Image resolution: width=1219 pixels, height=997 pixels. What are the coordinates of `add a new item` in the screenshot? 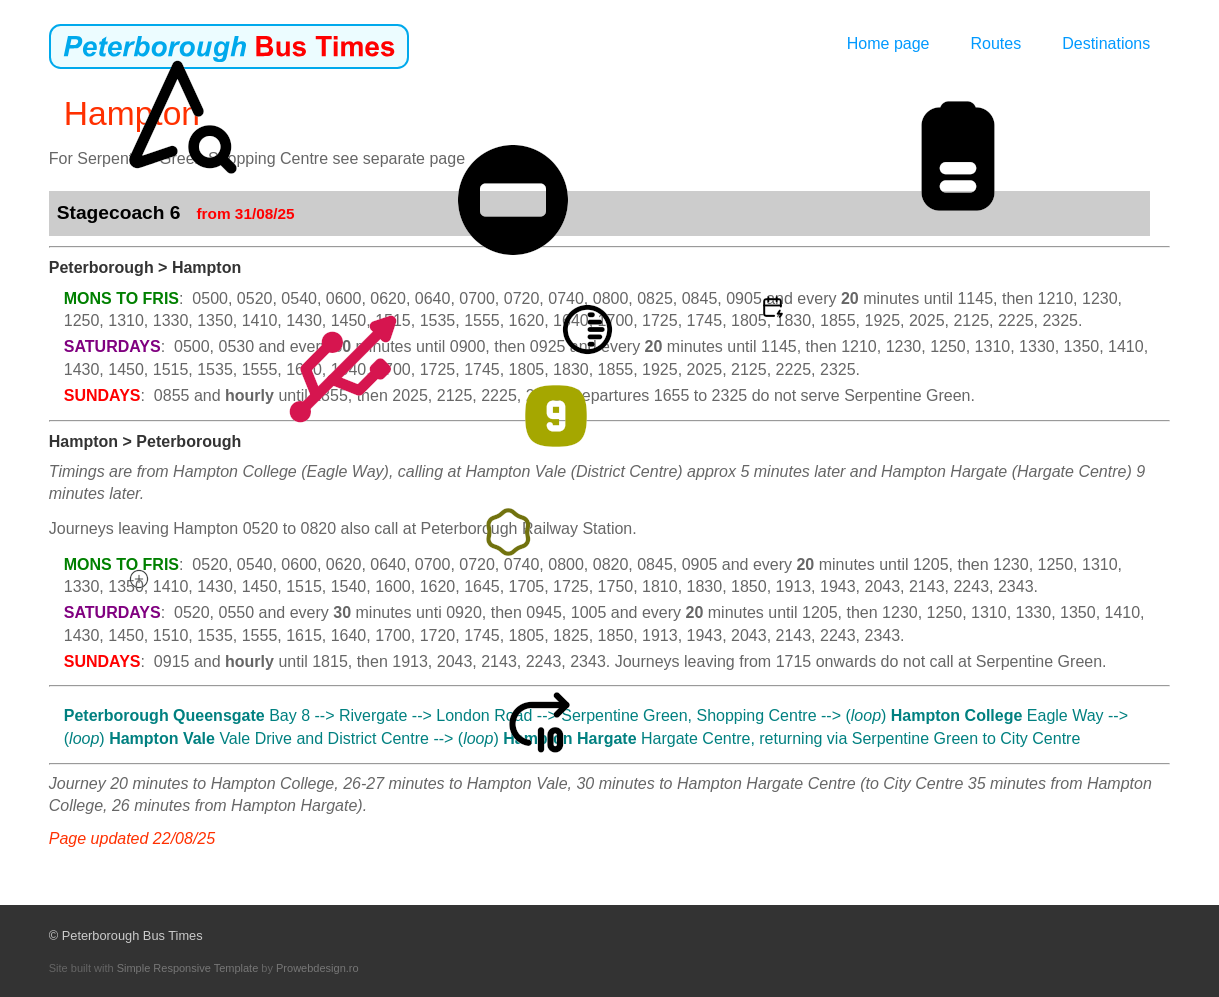 It's located at (139, 579).